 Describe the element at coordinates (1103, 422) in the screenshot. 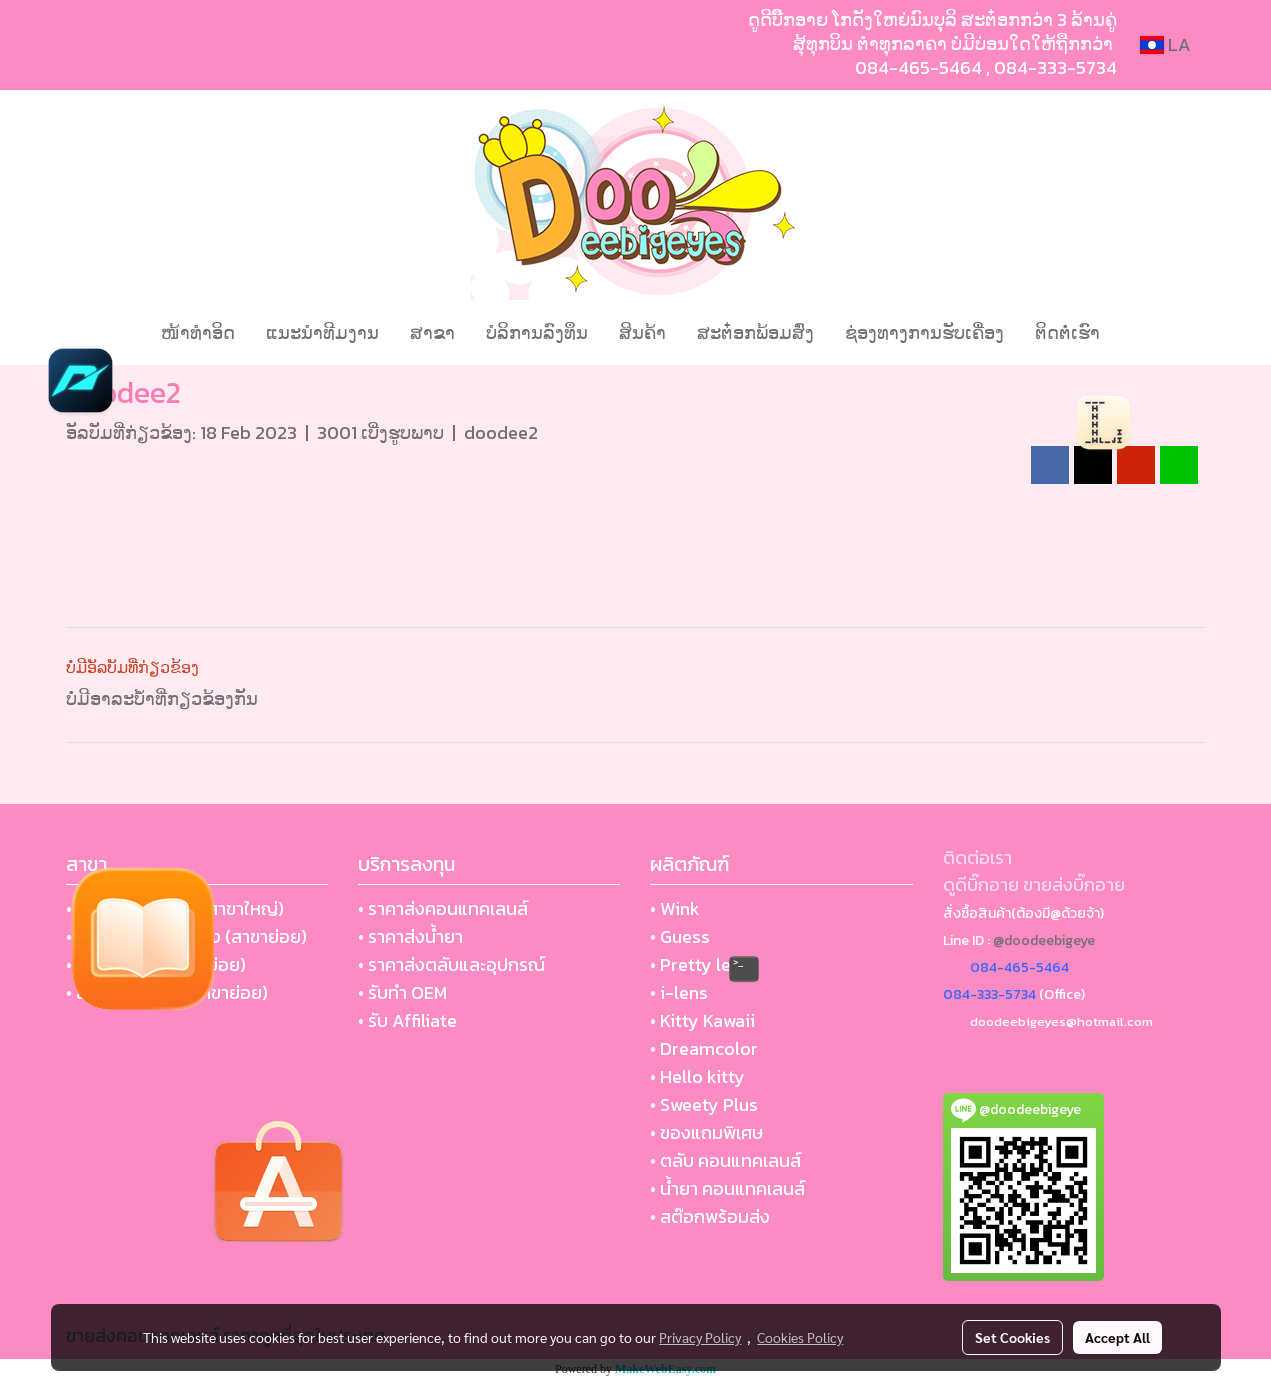

I see `open letterpress text editor app` at that location.